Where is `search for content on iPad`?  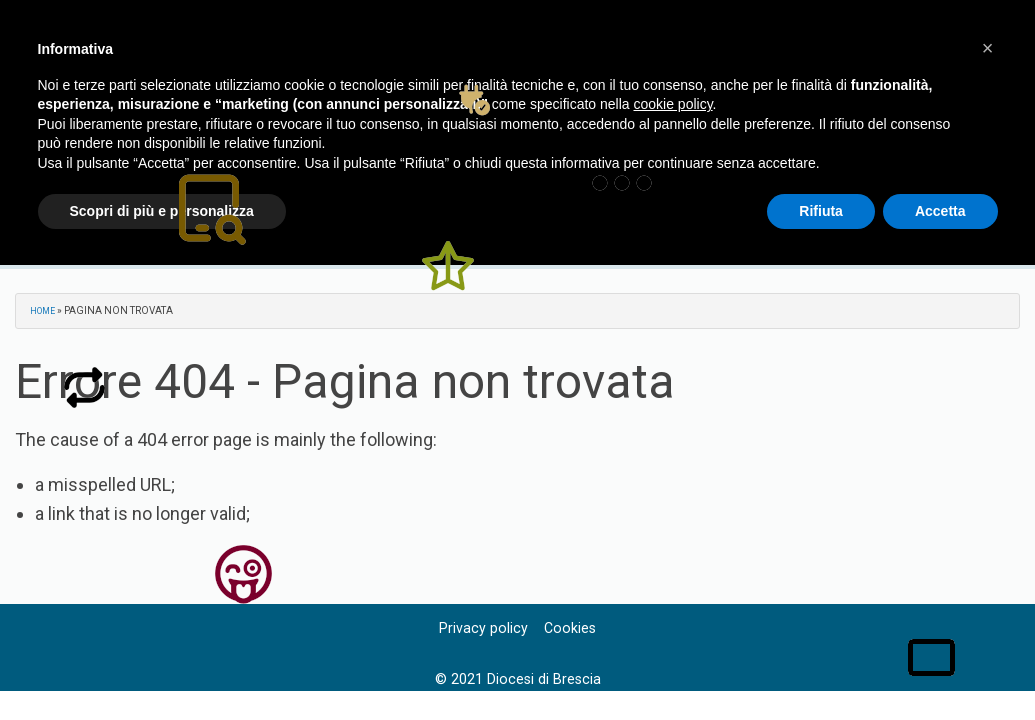 search for content on iPad is located at coordinates (209, 208).